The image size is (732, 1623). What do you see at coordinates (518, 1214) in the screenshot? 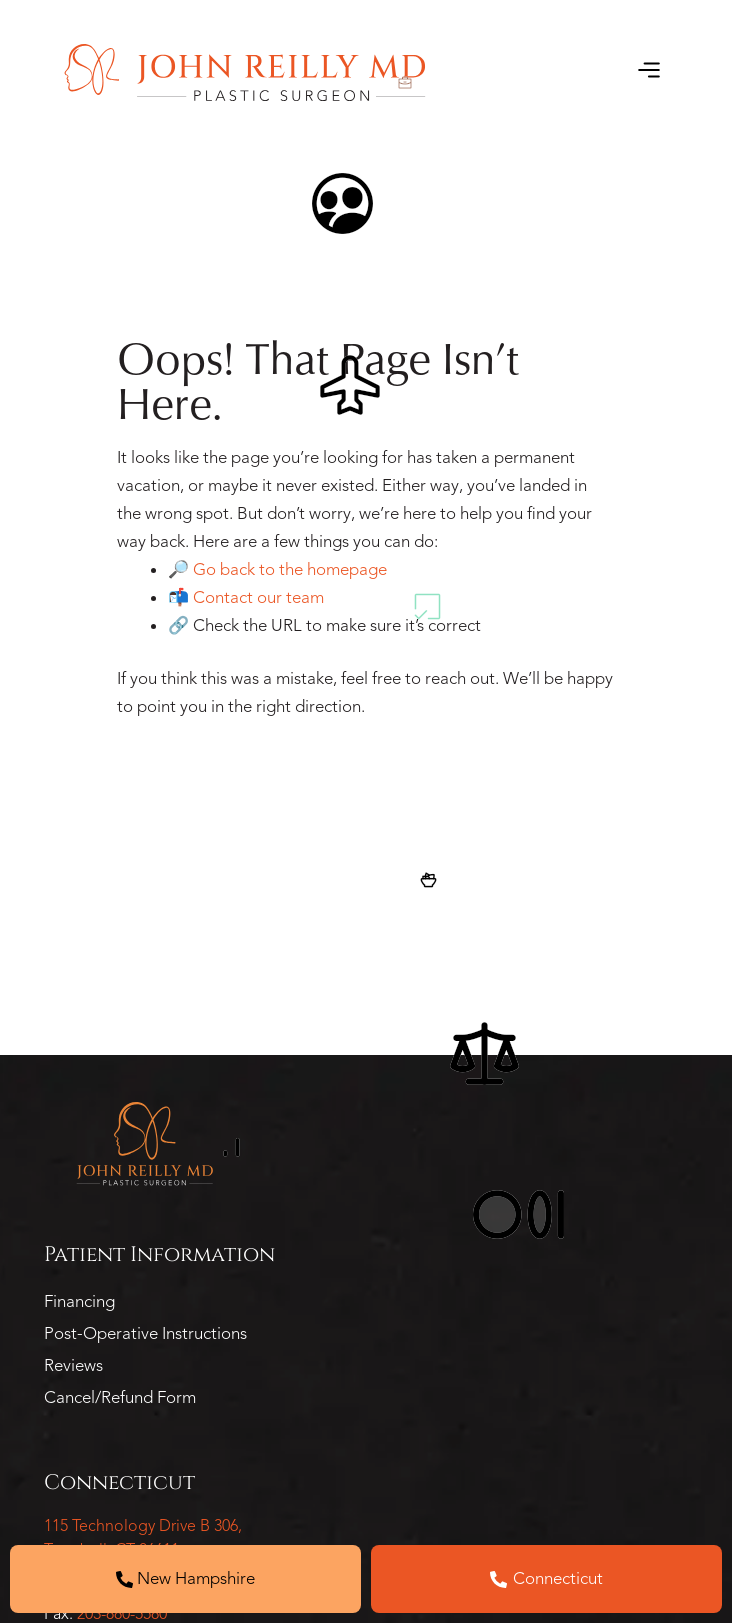
I see `visit medium profile or blog` at bounding box center [518, 1214].